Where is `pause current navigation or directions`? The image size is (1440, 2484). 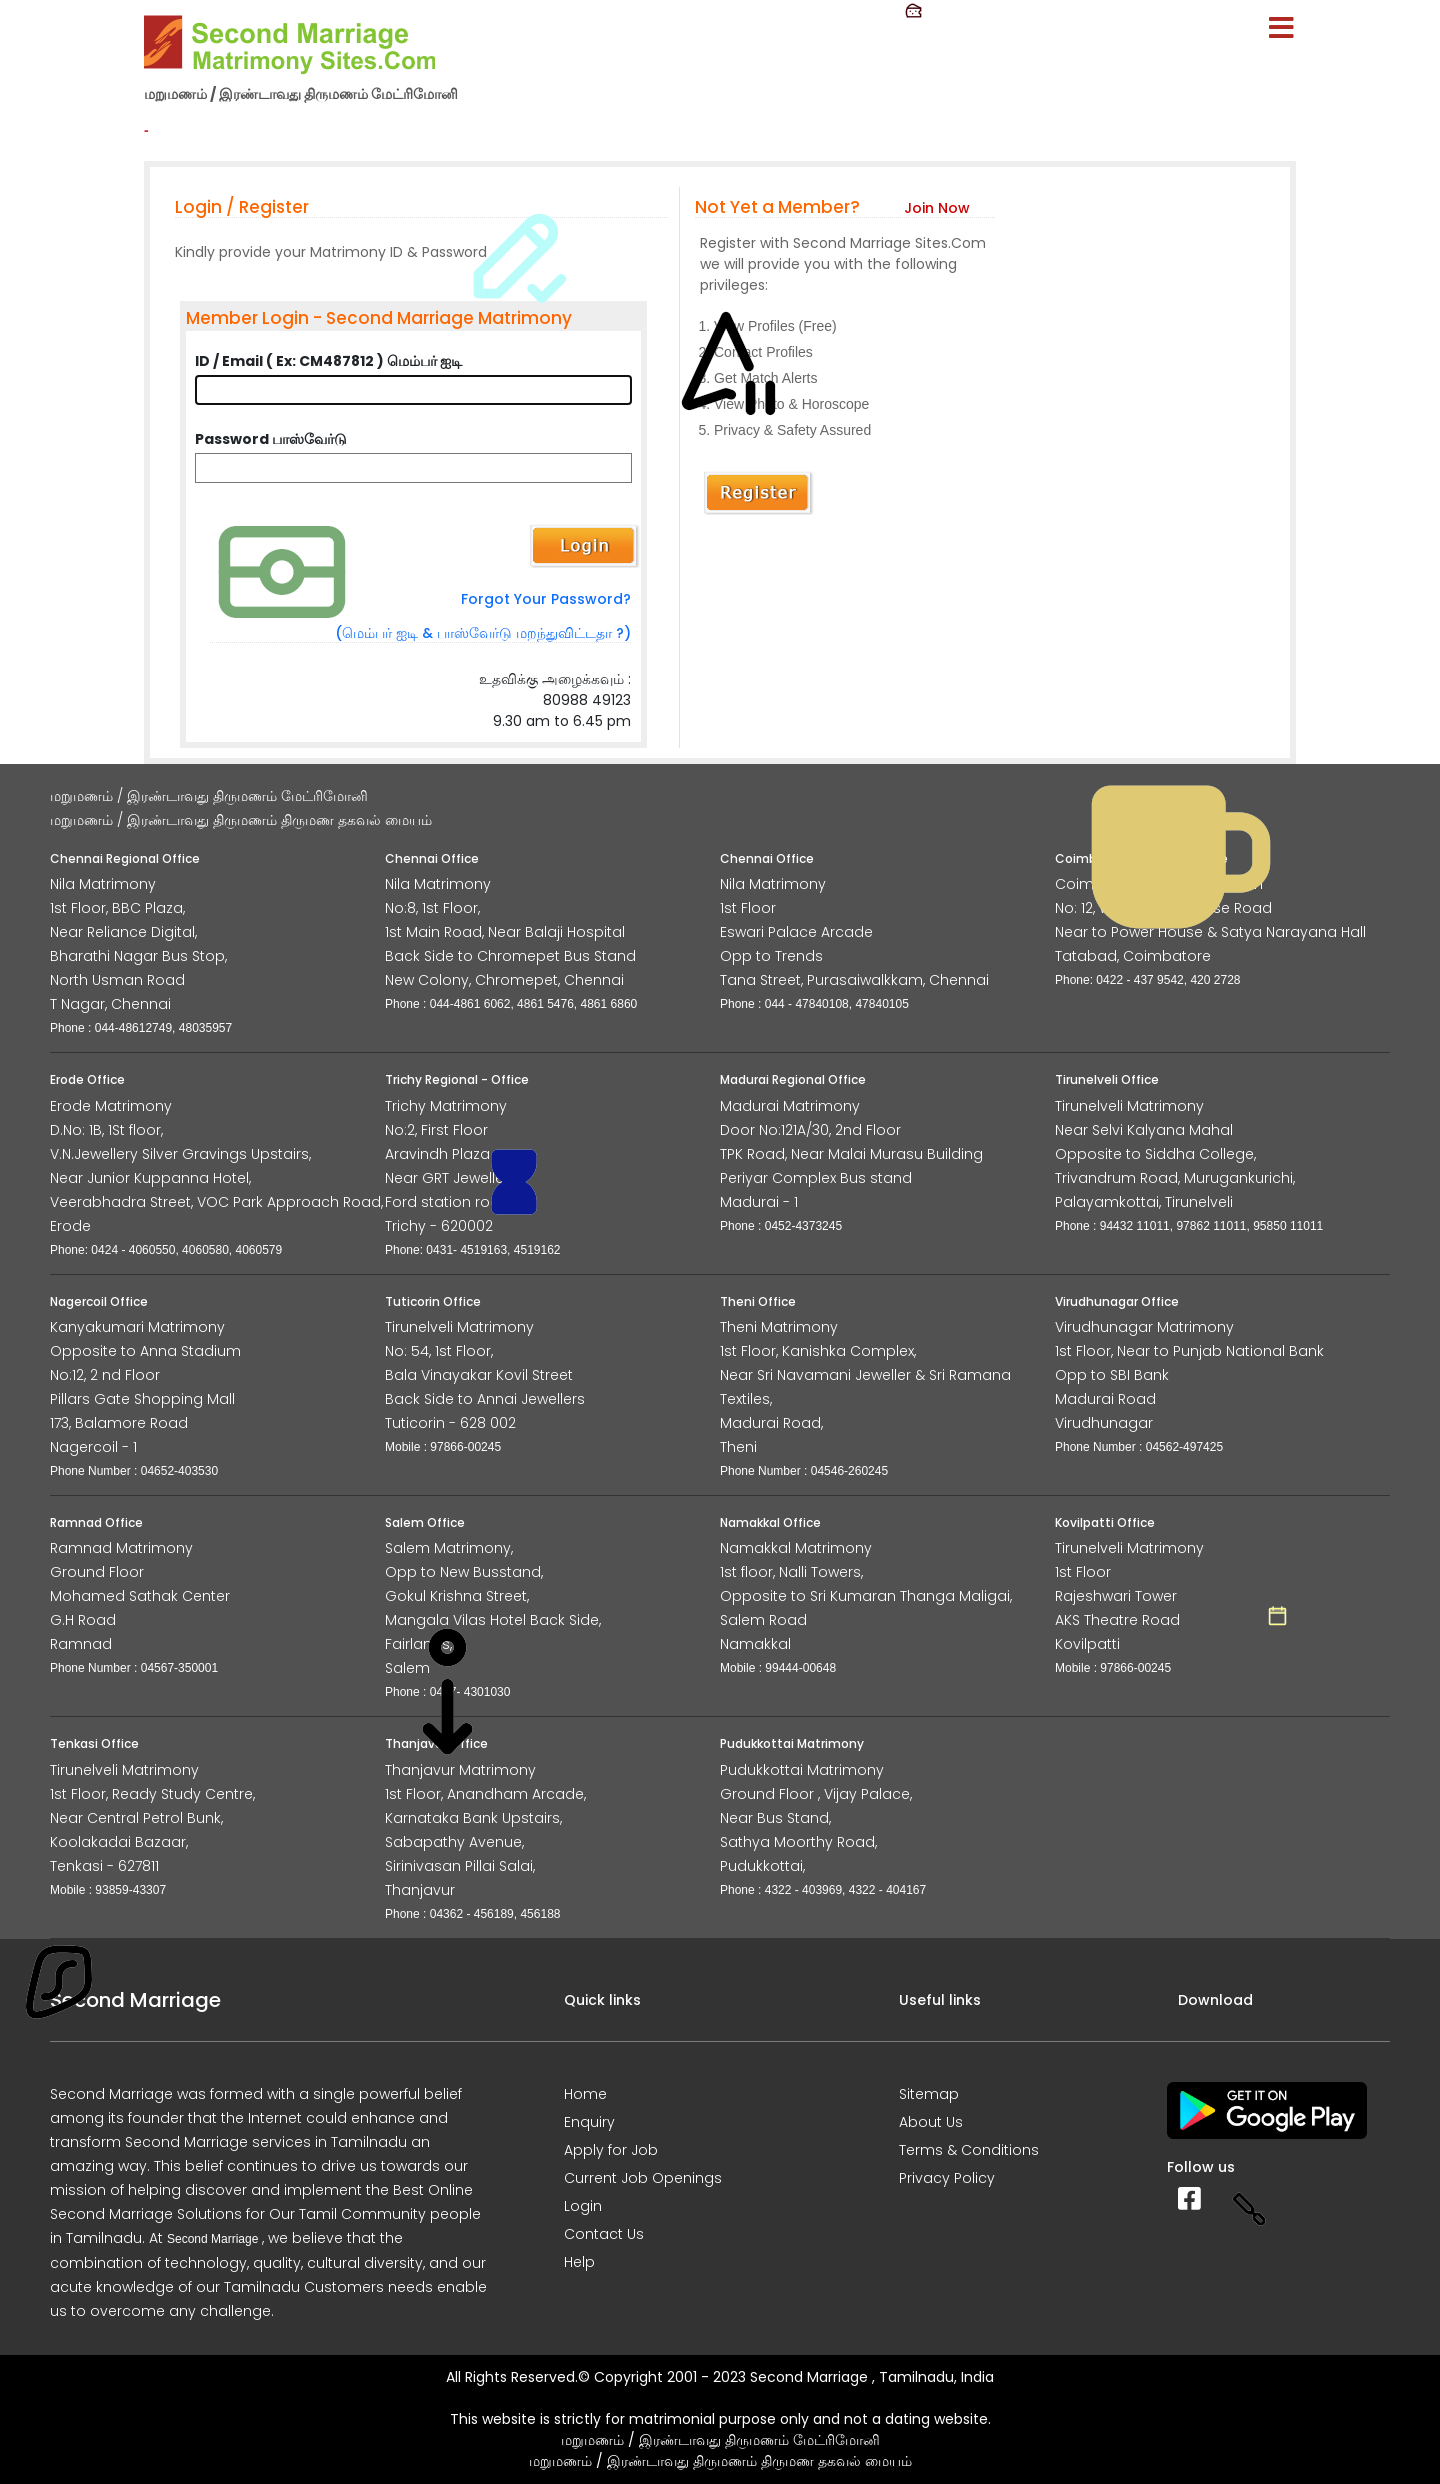
pause current navigation or directions is located at coordinates (726, 361).